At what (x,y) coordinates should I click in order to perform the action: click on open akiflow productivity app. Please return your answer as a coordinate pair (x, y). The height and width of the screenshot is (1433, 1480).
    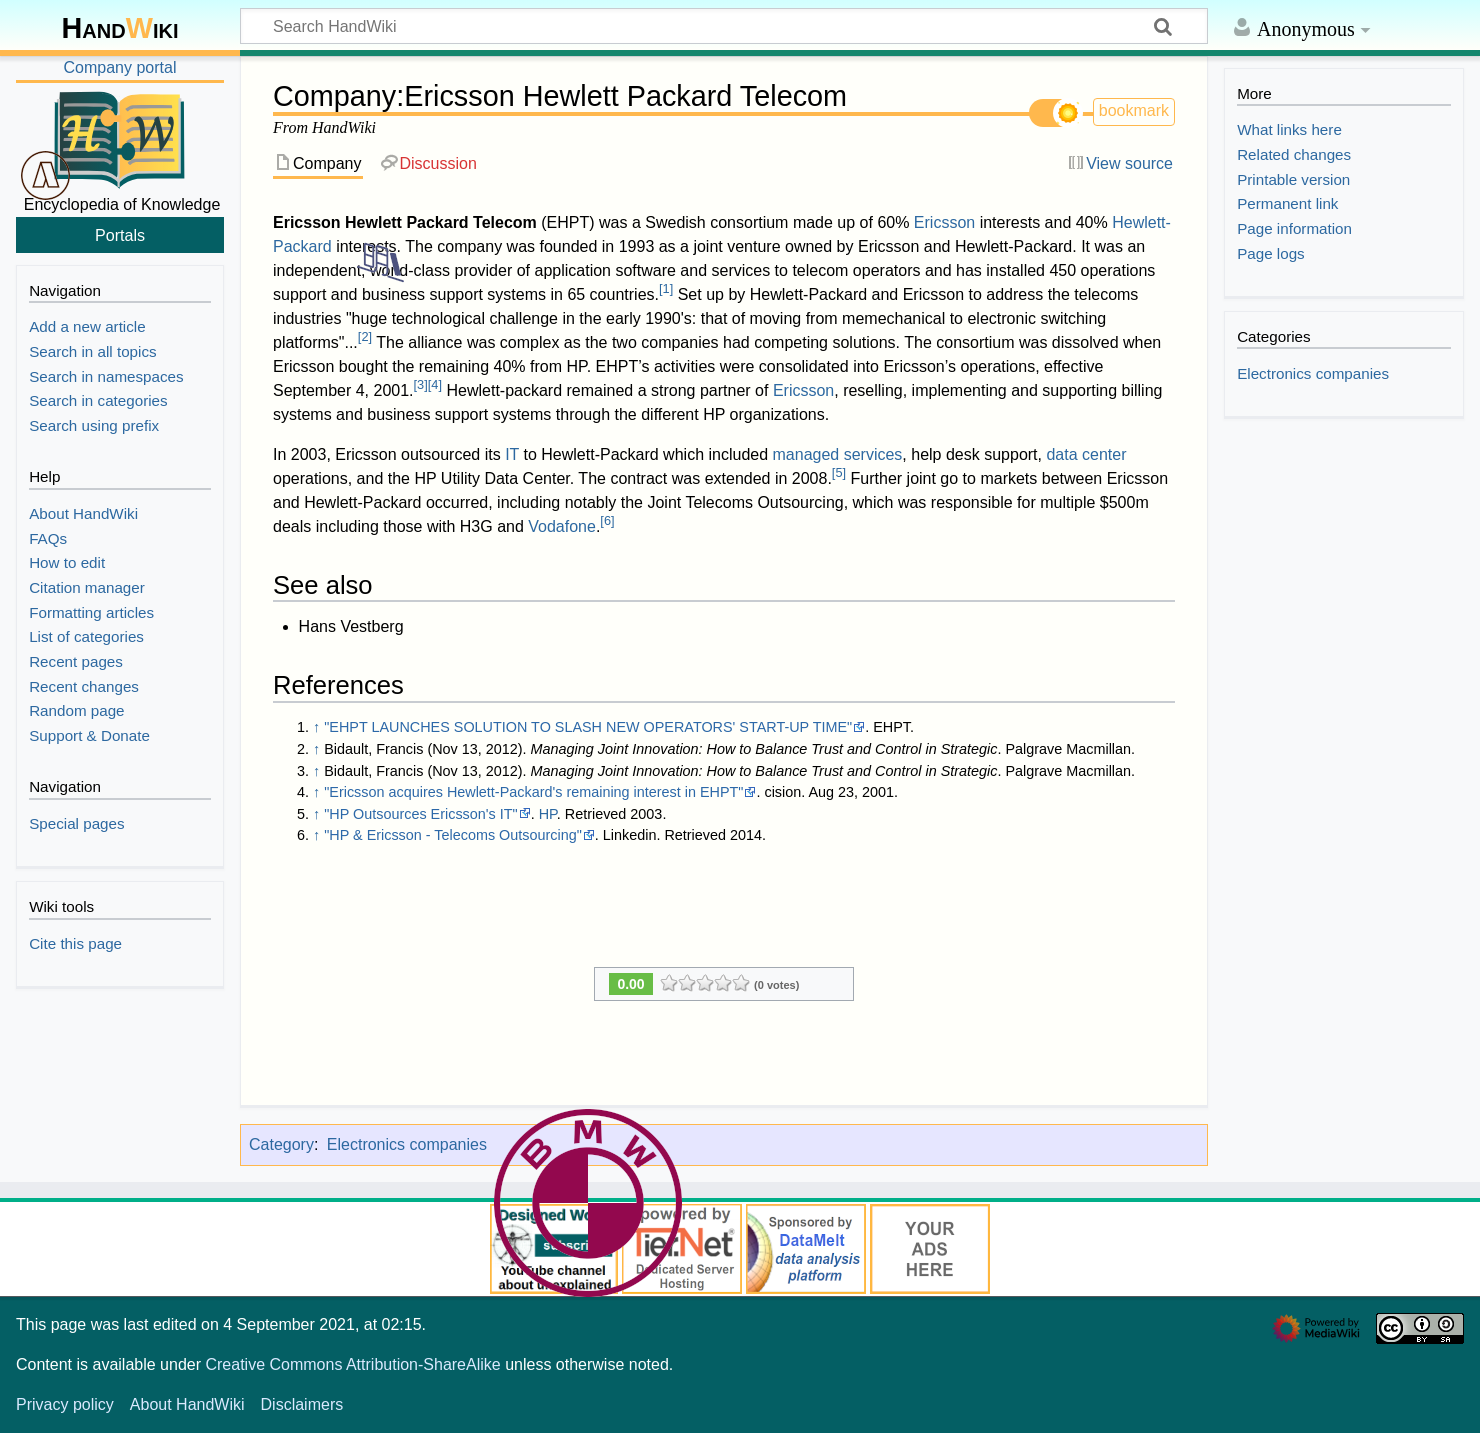
    Looking at the image, I should click on (45, 175).